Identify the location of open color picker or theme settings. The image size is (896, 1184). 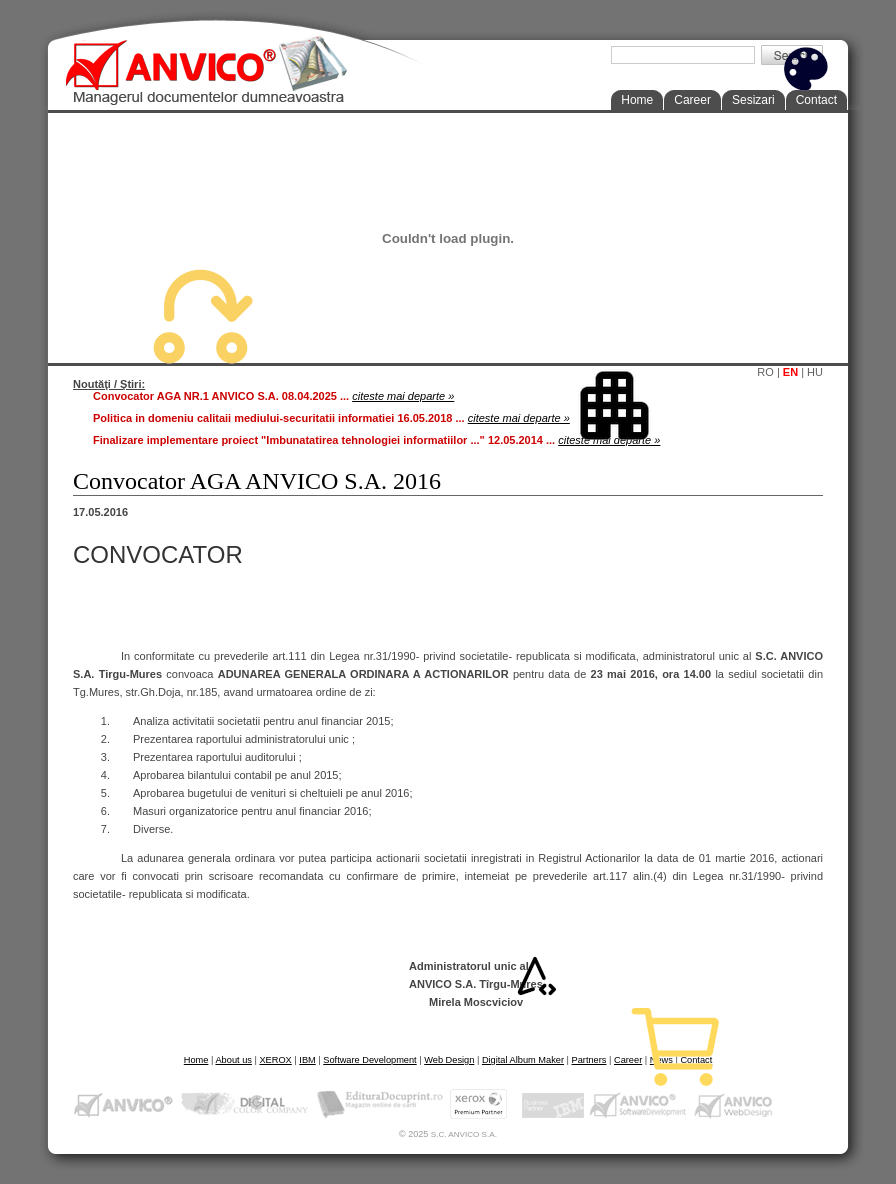
(806, 69).